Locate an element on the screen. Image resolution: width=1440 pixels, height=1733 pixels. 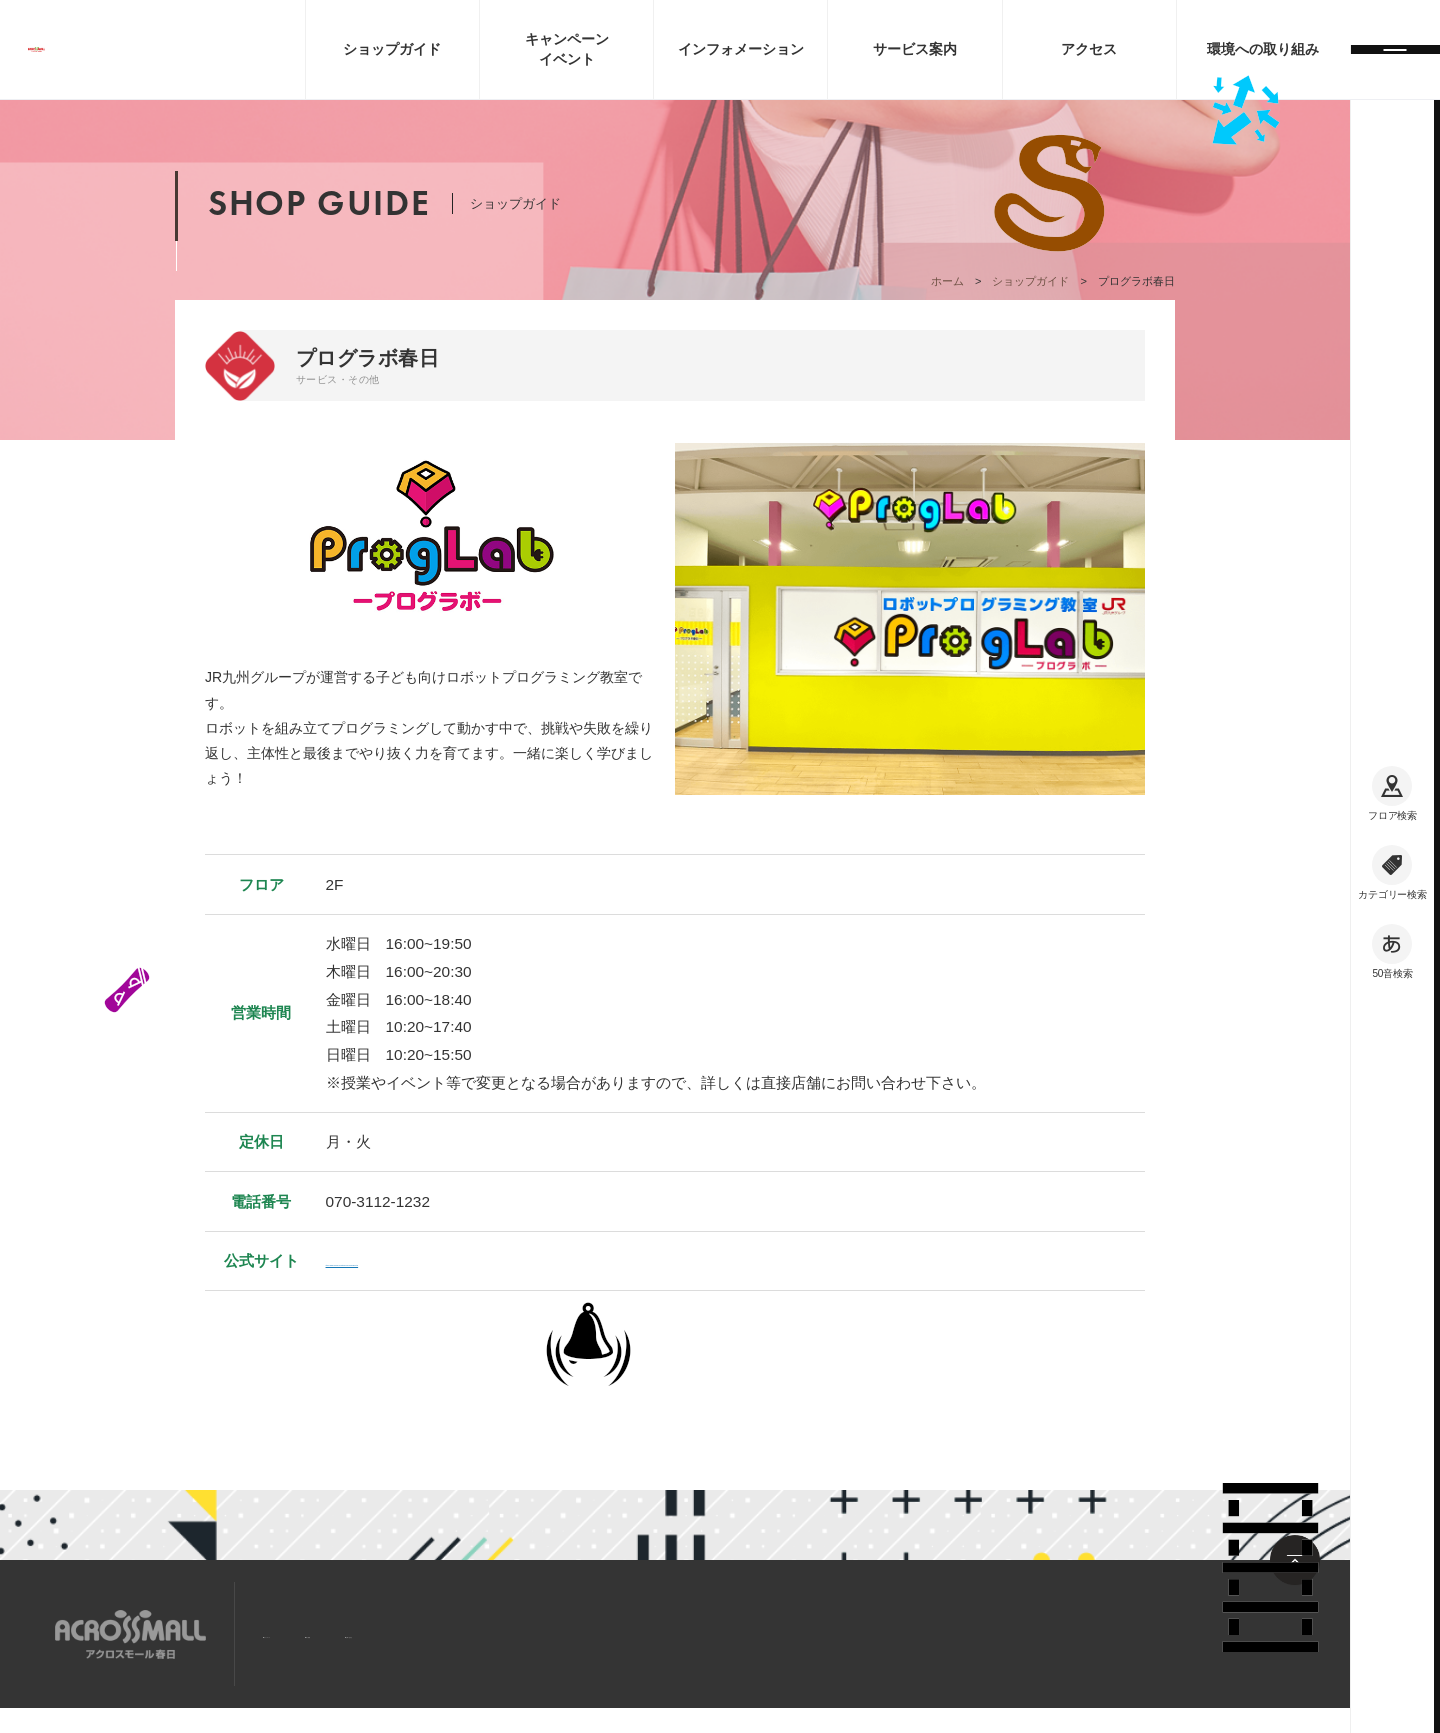
indicates confusion or multiple directions is located at coordinates (1246, 110).